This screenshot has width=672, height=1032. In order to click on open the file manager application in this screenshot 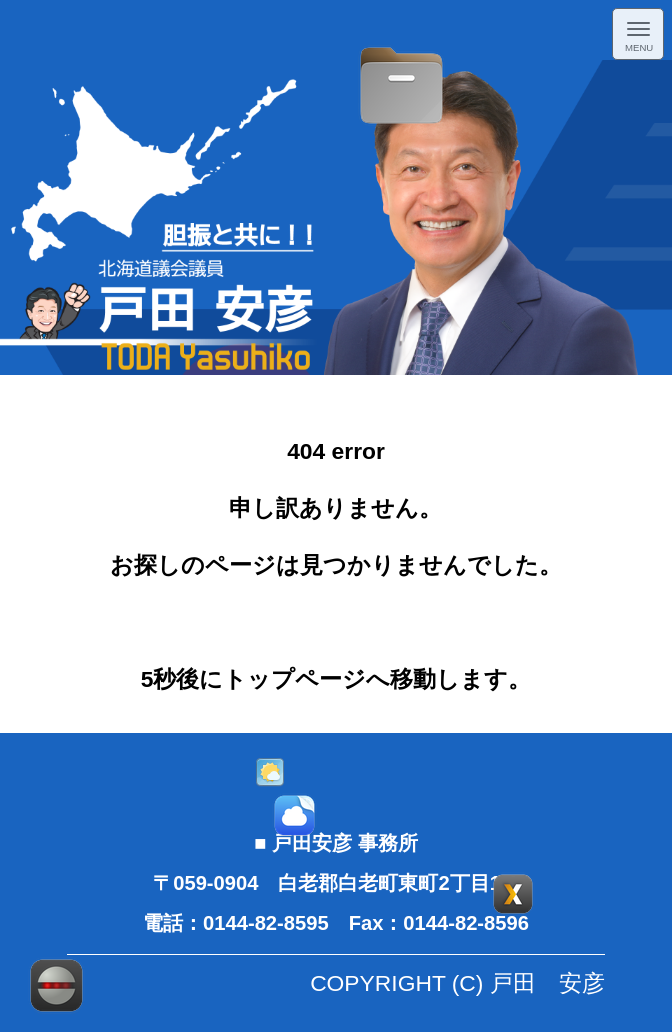, I will do `click(401, 85)`.